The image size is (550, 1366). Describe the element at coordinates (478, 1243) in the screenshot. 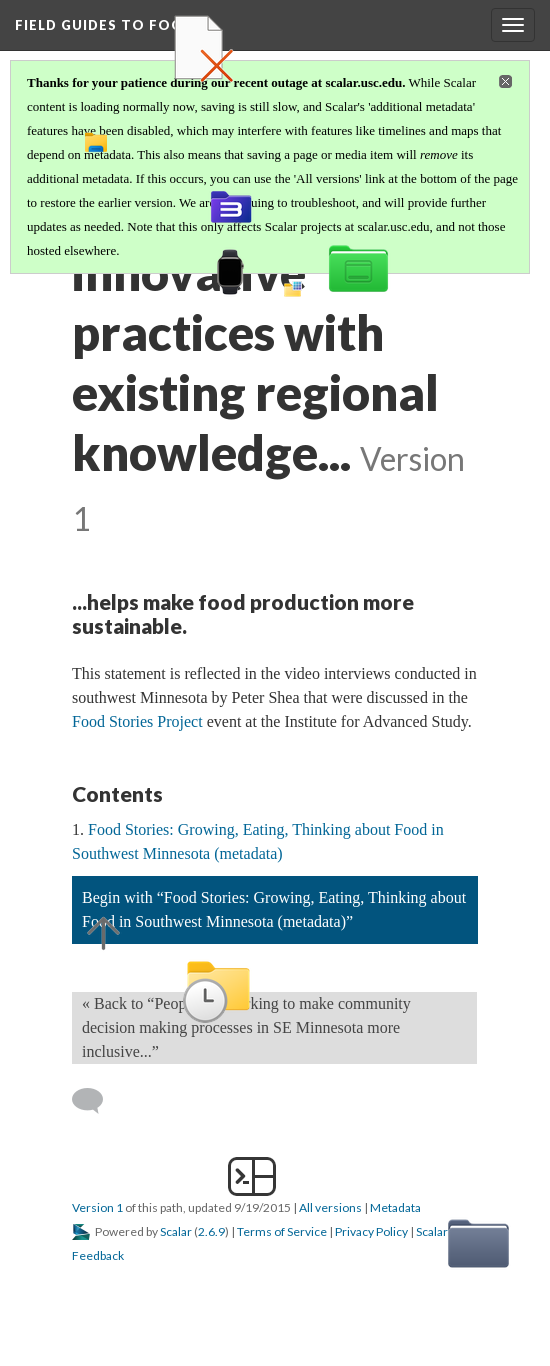

I see `open folder to view contents` at that location.